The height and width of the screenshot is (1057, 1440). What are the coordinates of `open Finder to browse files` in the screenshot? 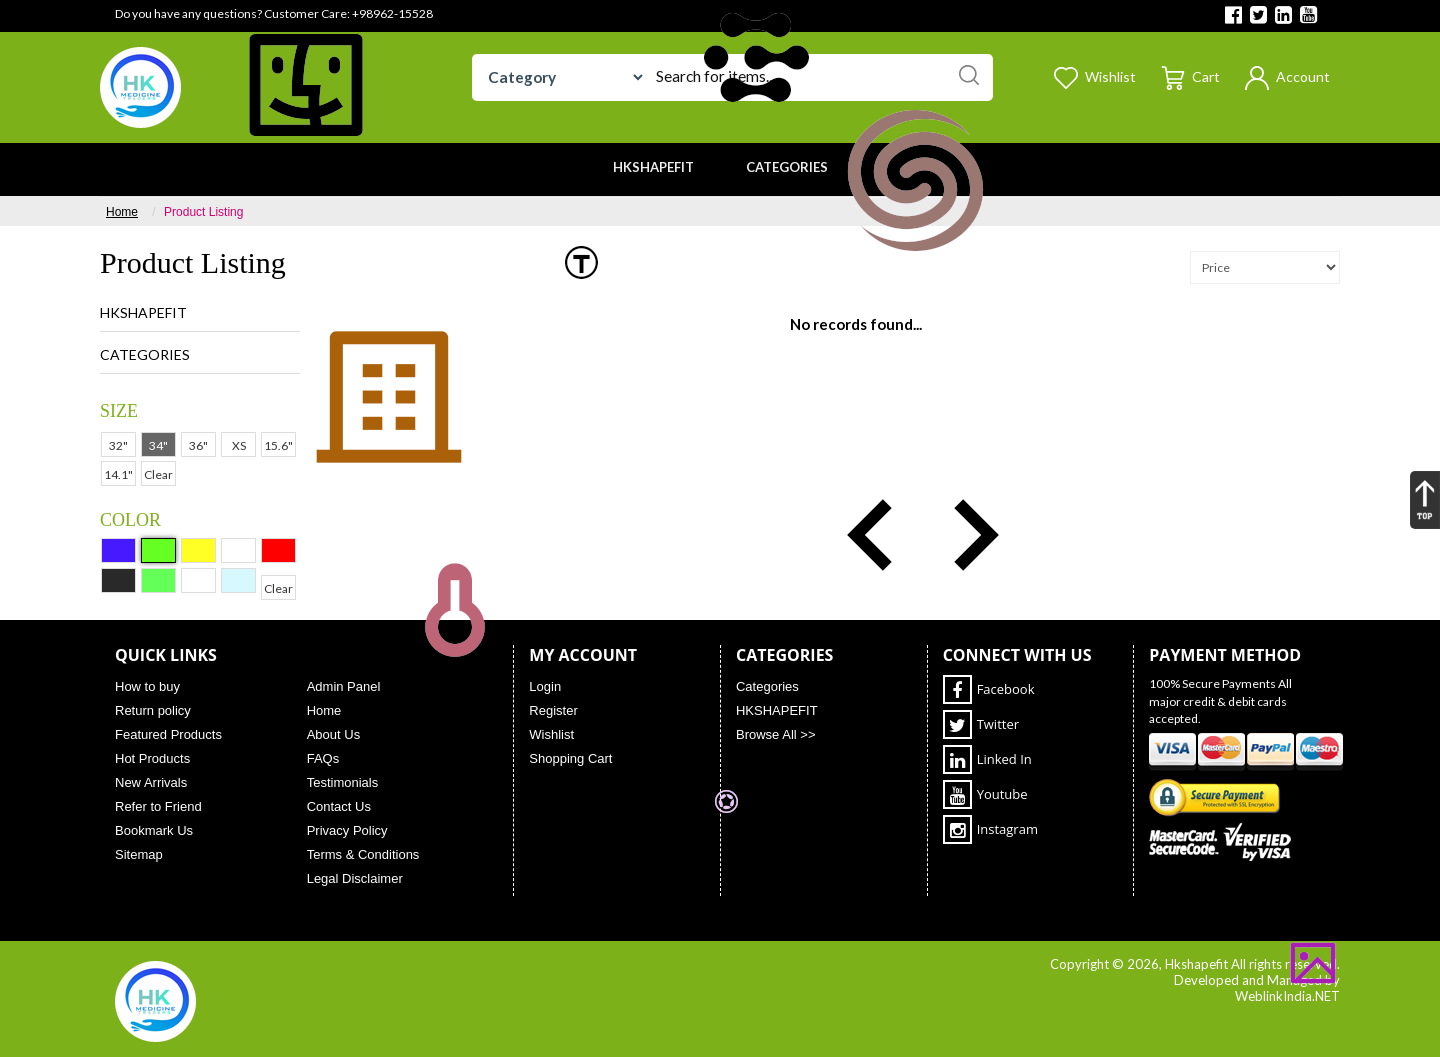 It's located at (306, 85).